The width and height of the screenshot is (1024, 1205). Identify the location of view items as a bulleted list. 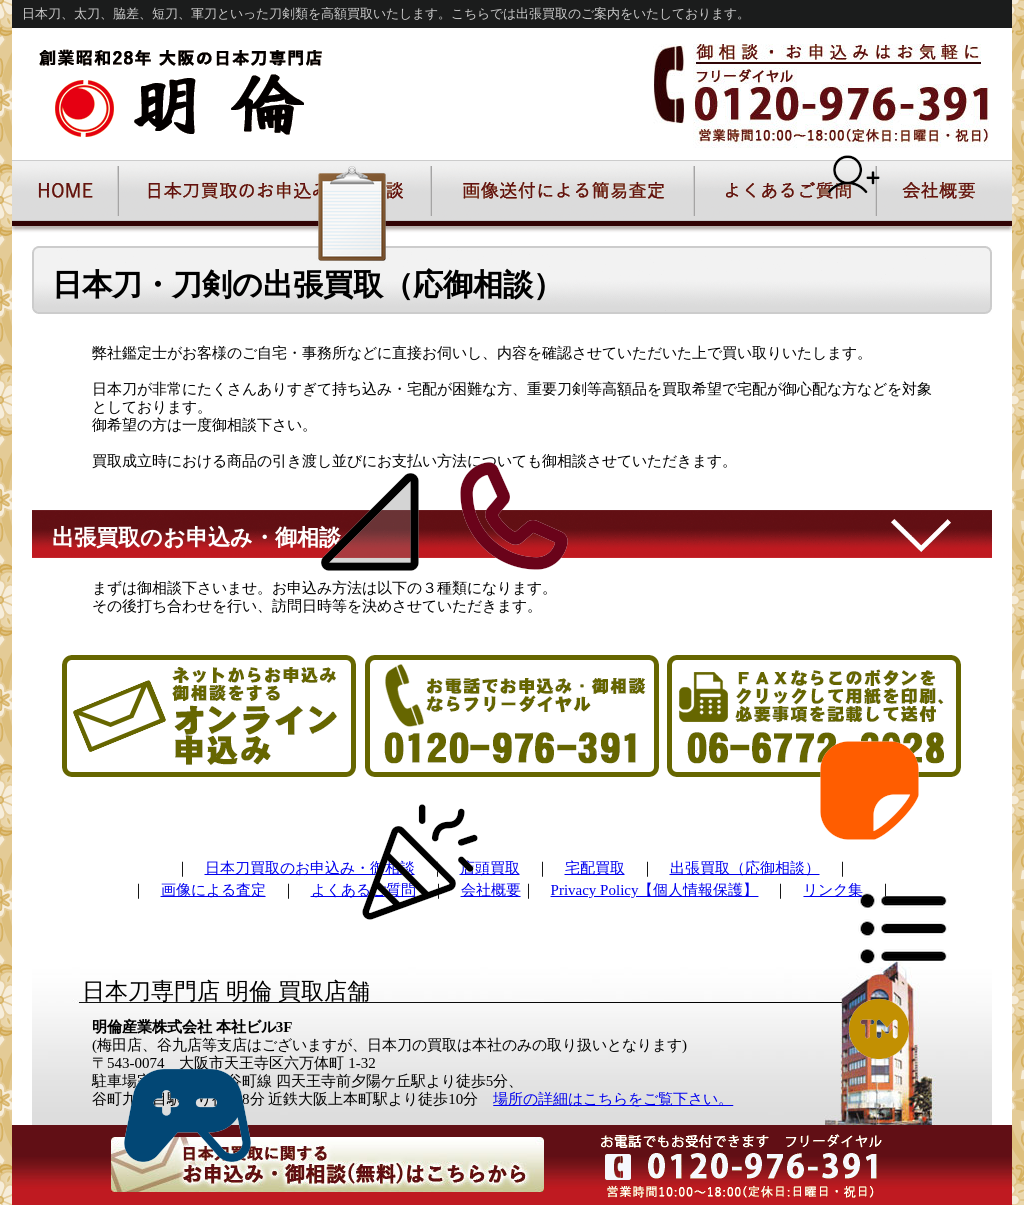
(904, 928).